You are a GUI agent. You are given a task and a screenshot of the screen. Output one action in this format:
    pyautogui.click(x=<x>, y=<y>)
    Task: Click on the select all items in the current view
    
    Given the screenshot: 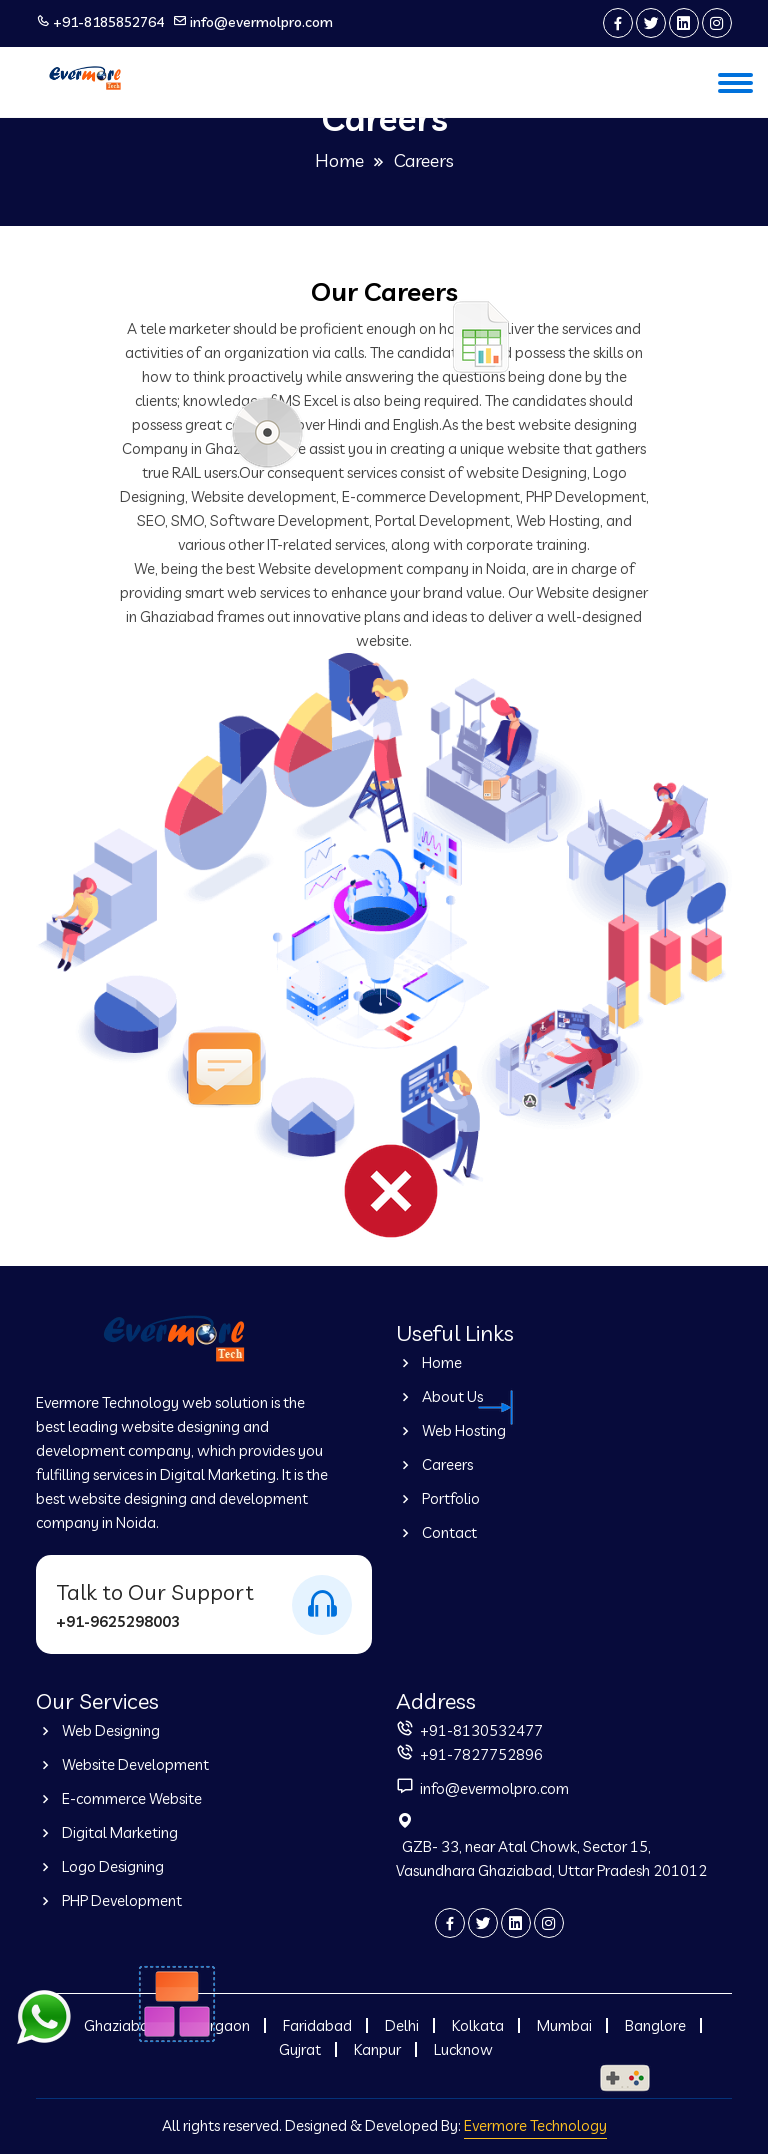 What is the action you would take?
    pyautogui.click(x=177, y=2004)
    